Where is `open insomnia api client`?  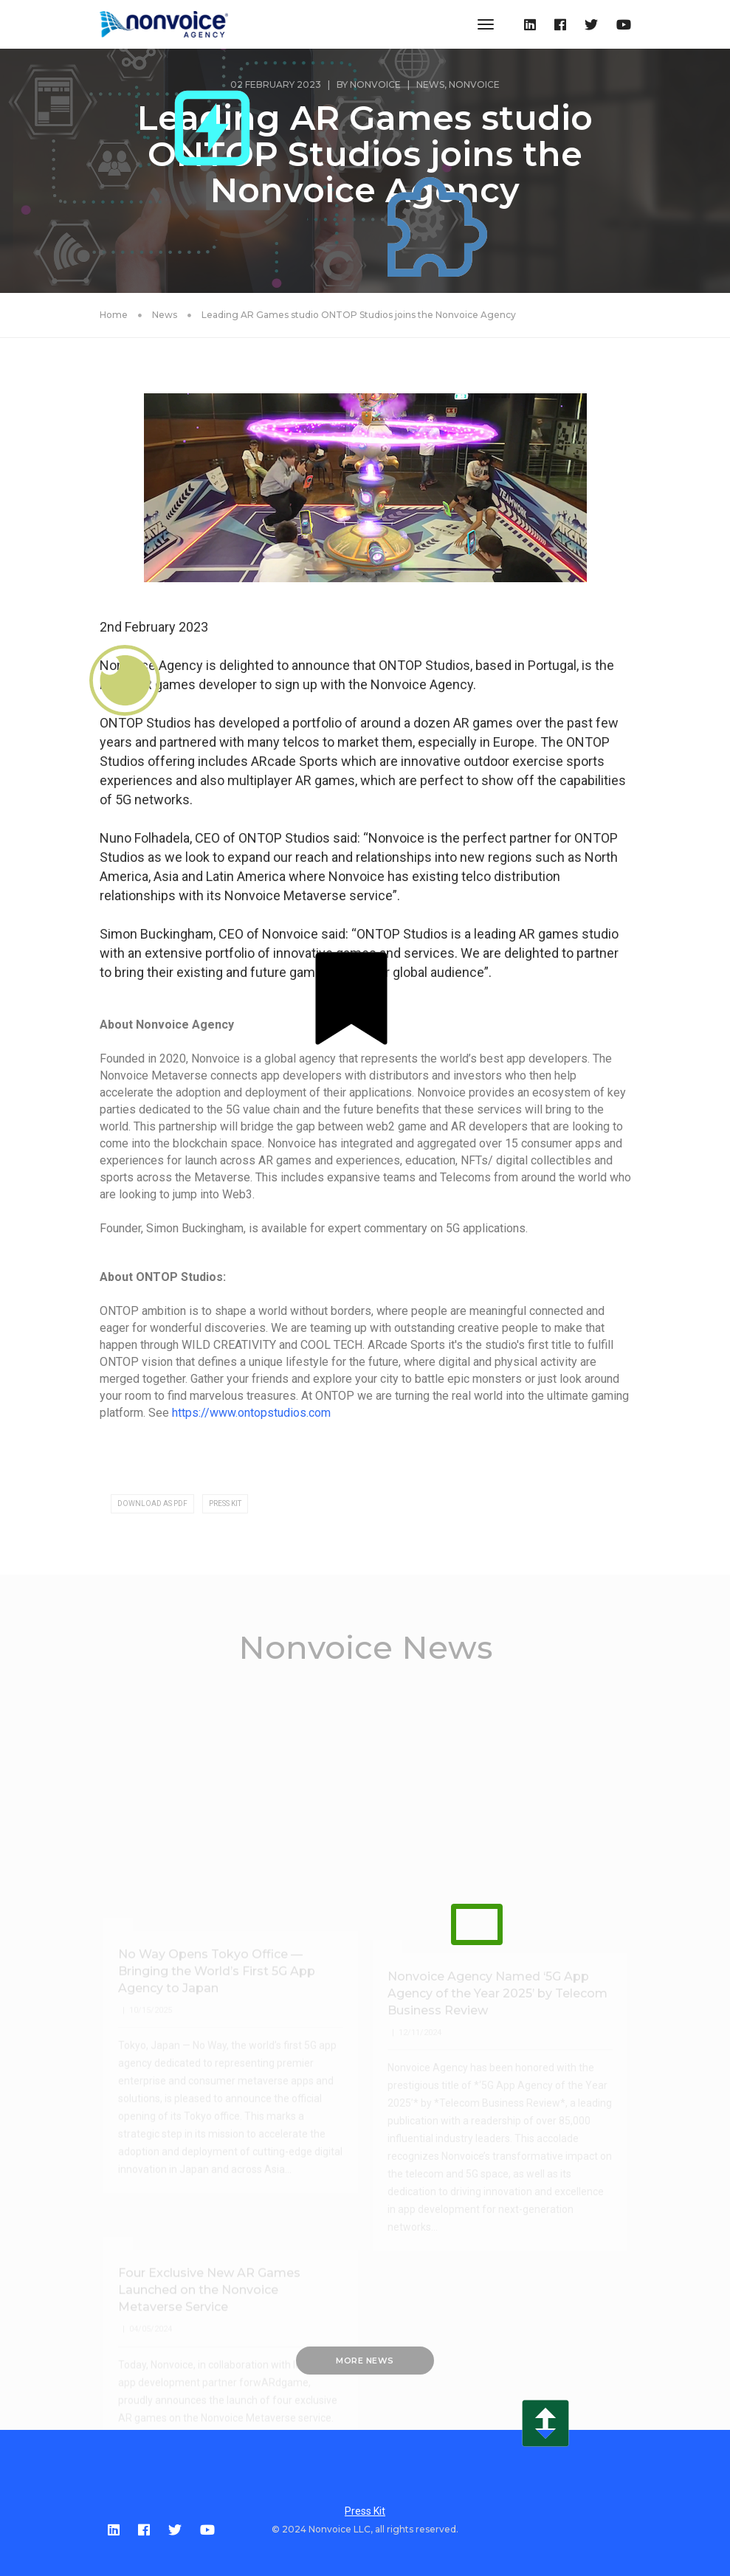 open insomnia api client is located at coordinates (125, 680).